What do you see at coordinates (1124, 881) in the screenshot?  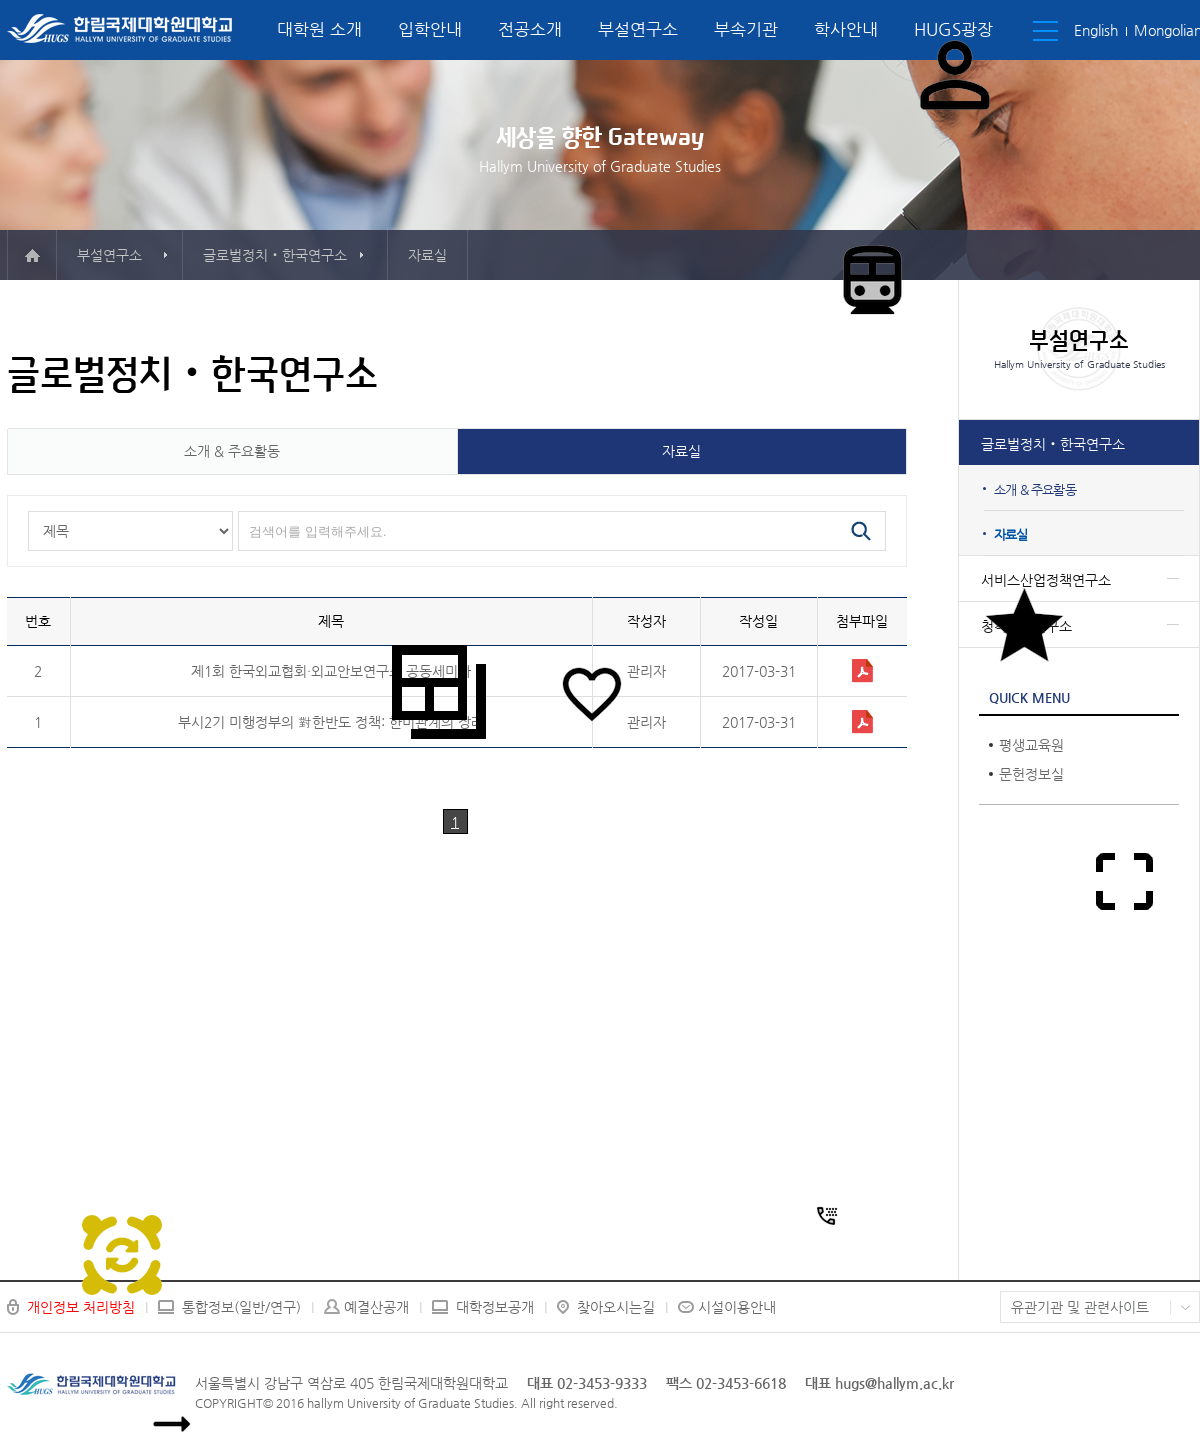 I see `scan a QR code or barcode` at bounding box center [1124, 881].